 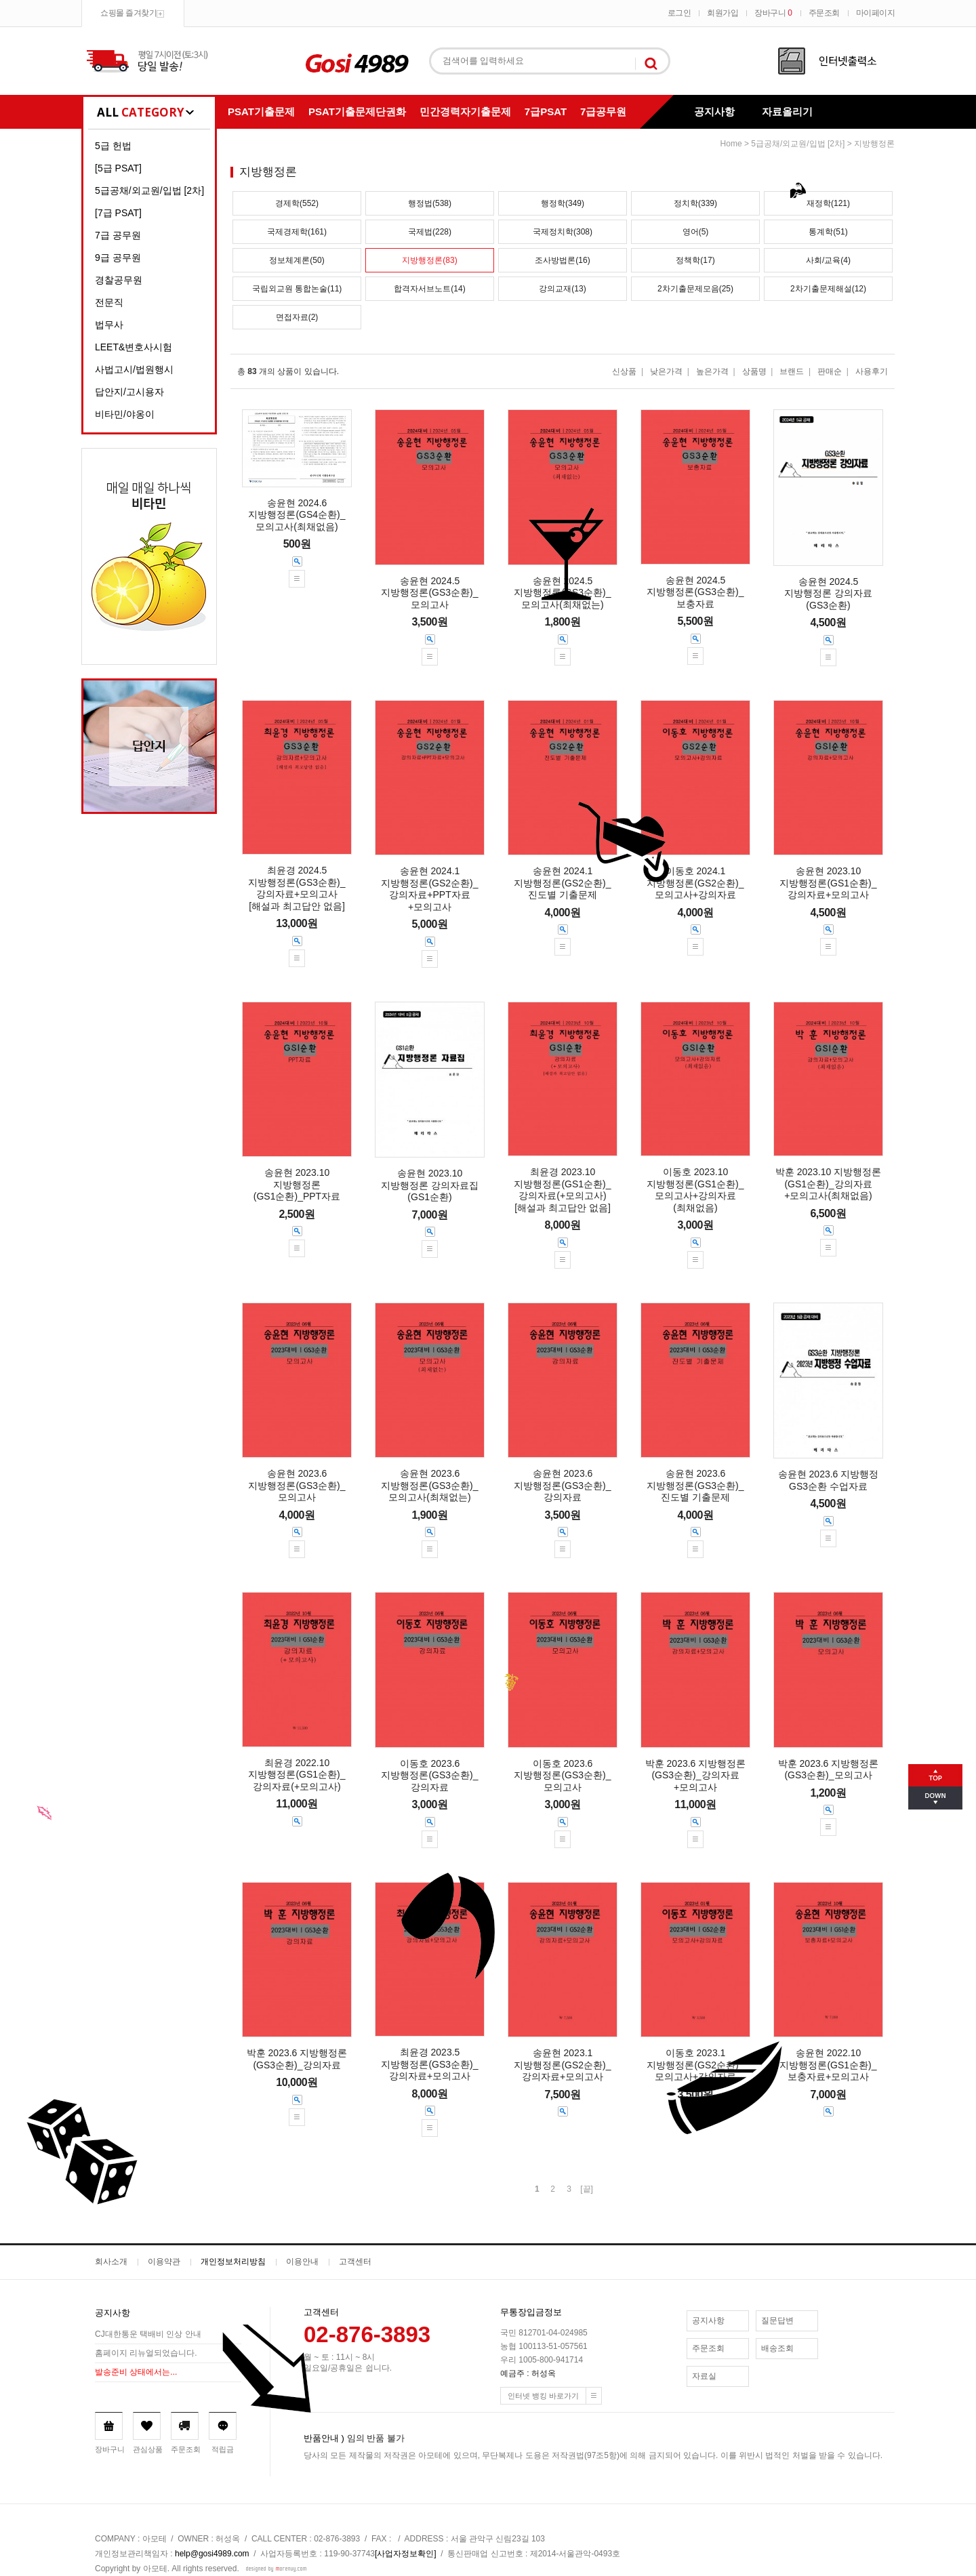 I want to click on access canoe or kayak rental options, so click(x=724, y=2087).